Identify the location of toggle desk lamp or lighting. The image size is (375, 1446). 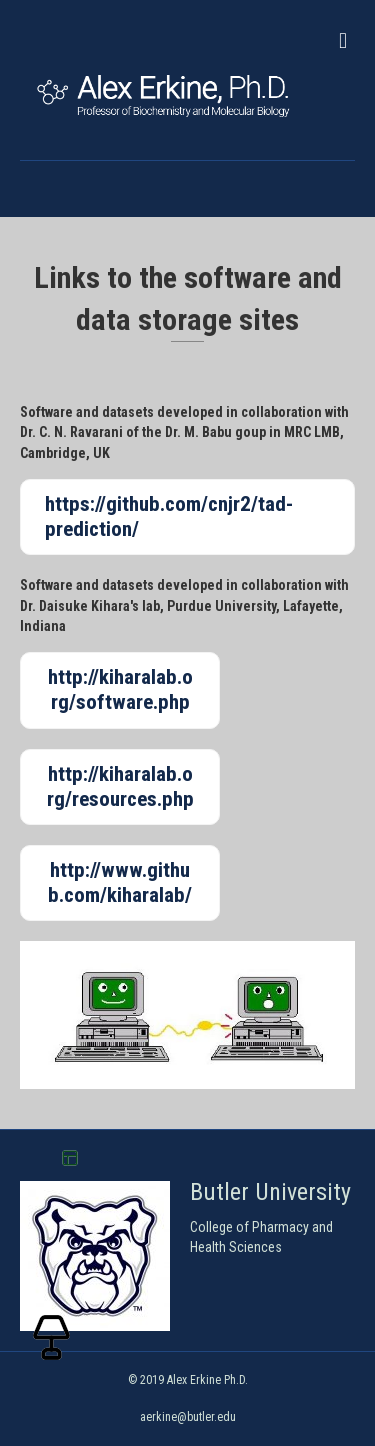
(51, 1337).